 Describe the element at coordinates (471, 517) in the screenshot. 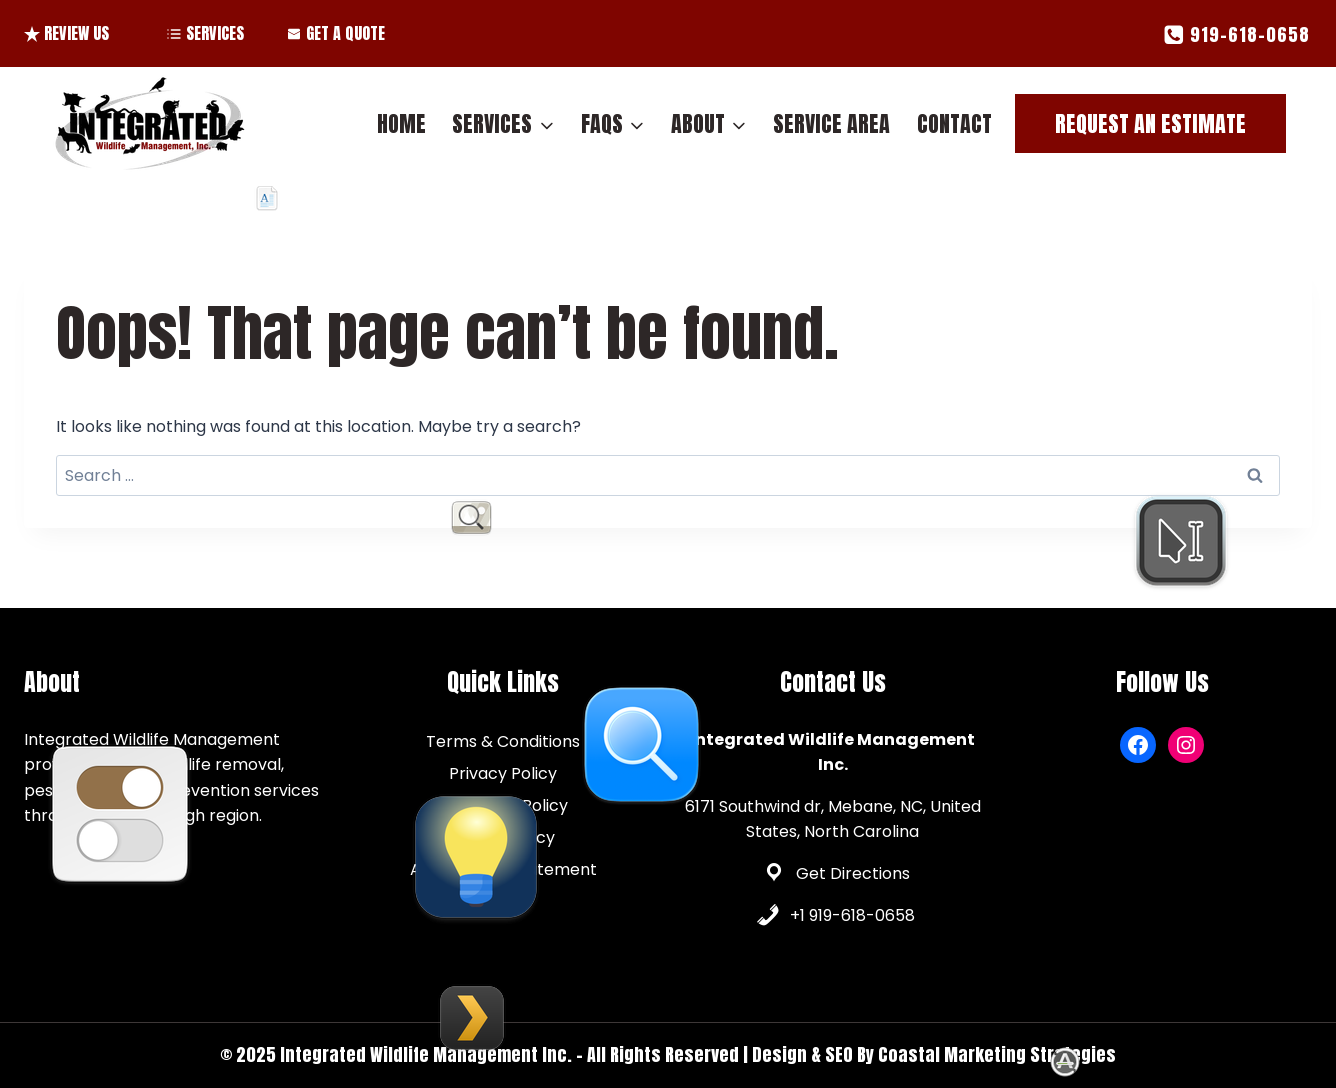

I see `open the image viewer application` at that location.